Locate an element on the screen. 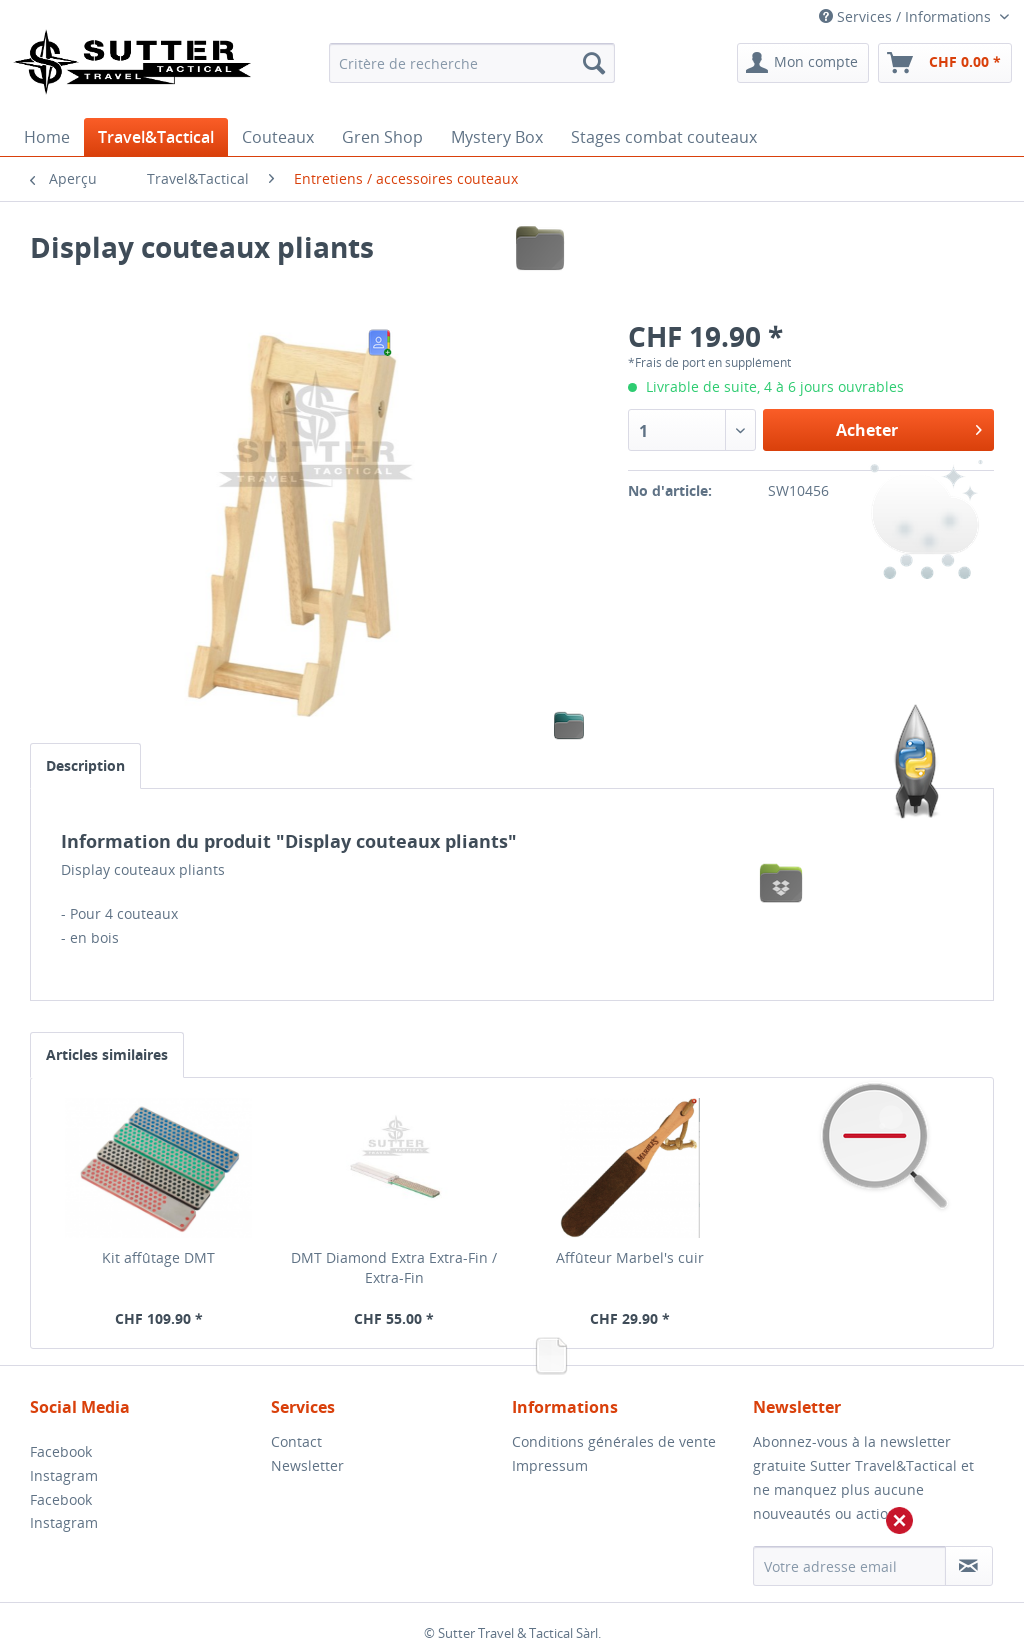 The height and width of the screenshot is (1642, 1024). open your dropbox folder is located at coordinates (781, 883).